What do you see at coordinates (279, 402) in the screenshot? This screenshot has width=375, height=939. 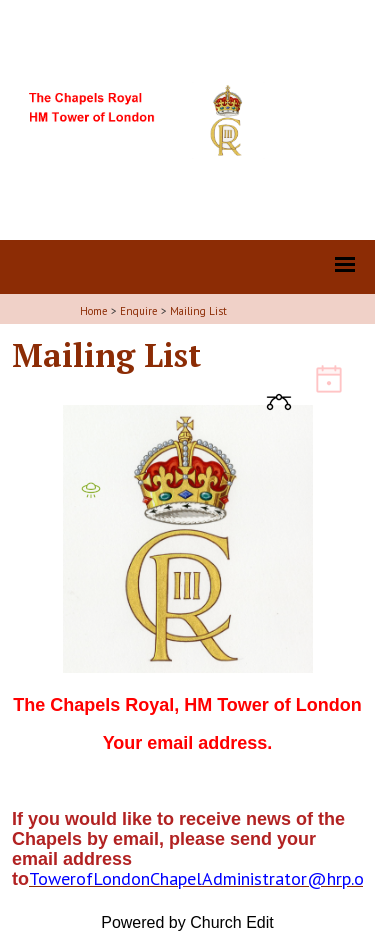 I see `edit vector path or curve` at bounding box center [279, 402].